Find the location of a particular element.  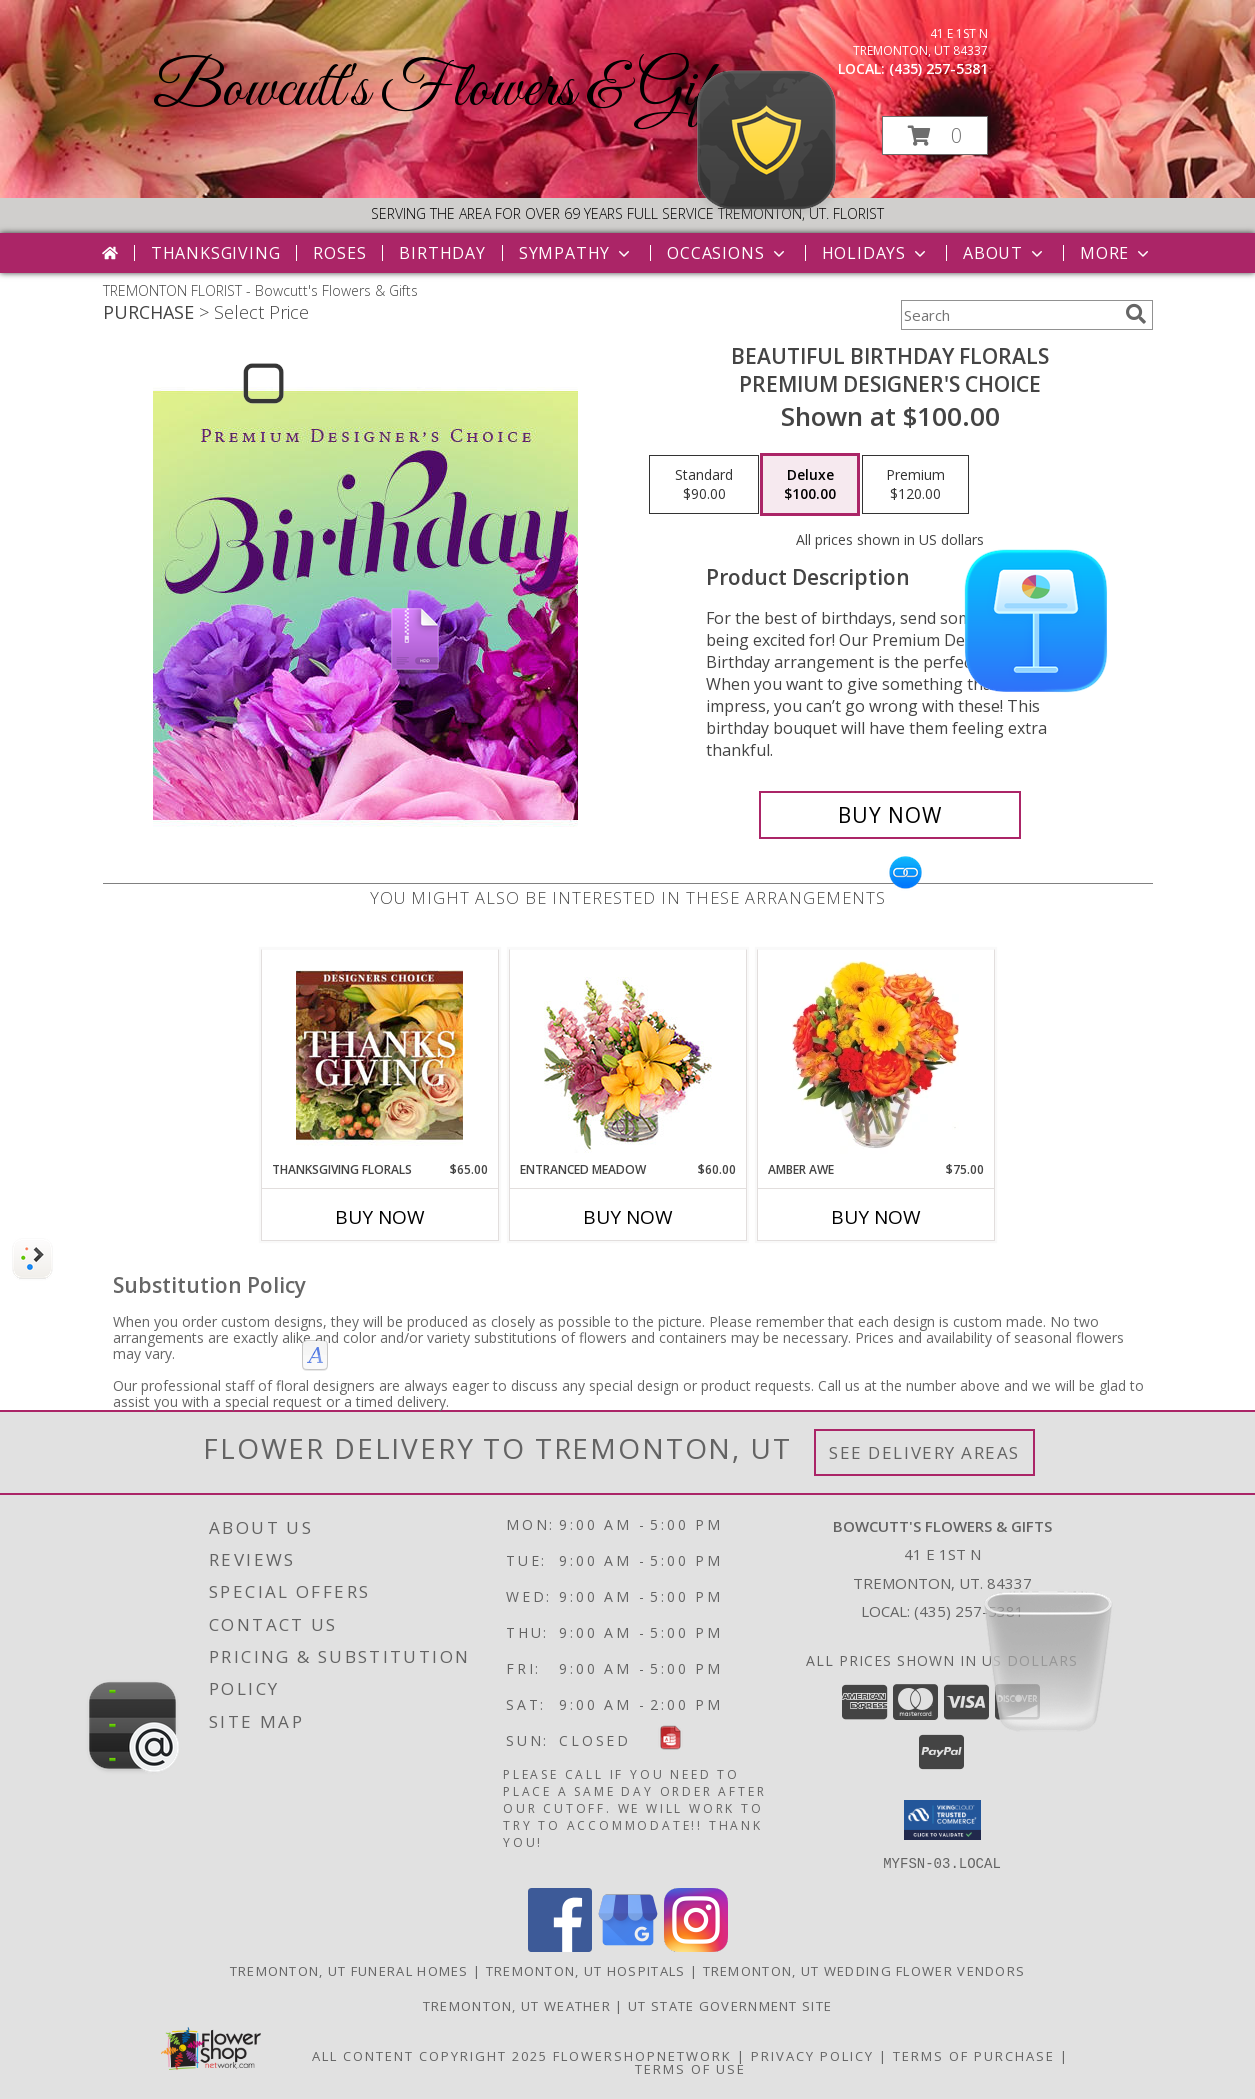

open the trash to view deleted items is located at coordinates (1048, 1659).